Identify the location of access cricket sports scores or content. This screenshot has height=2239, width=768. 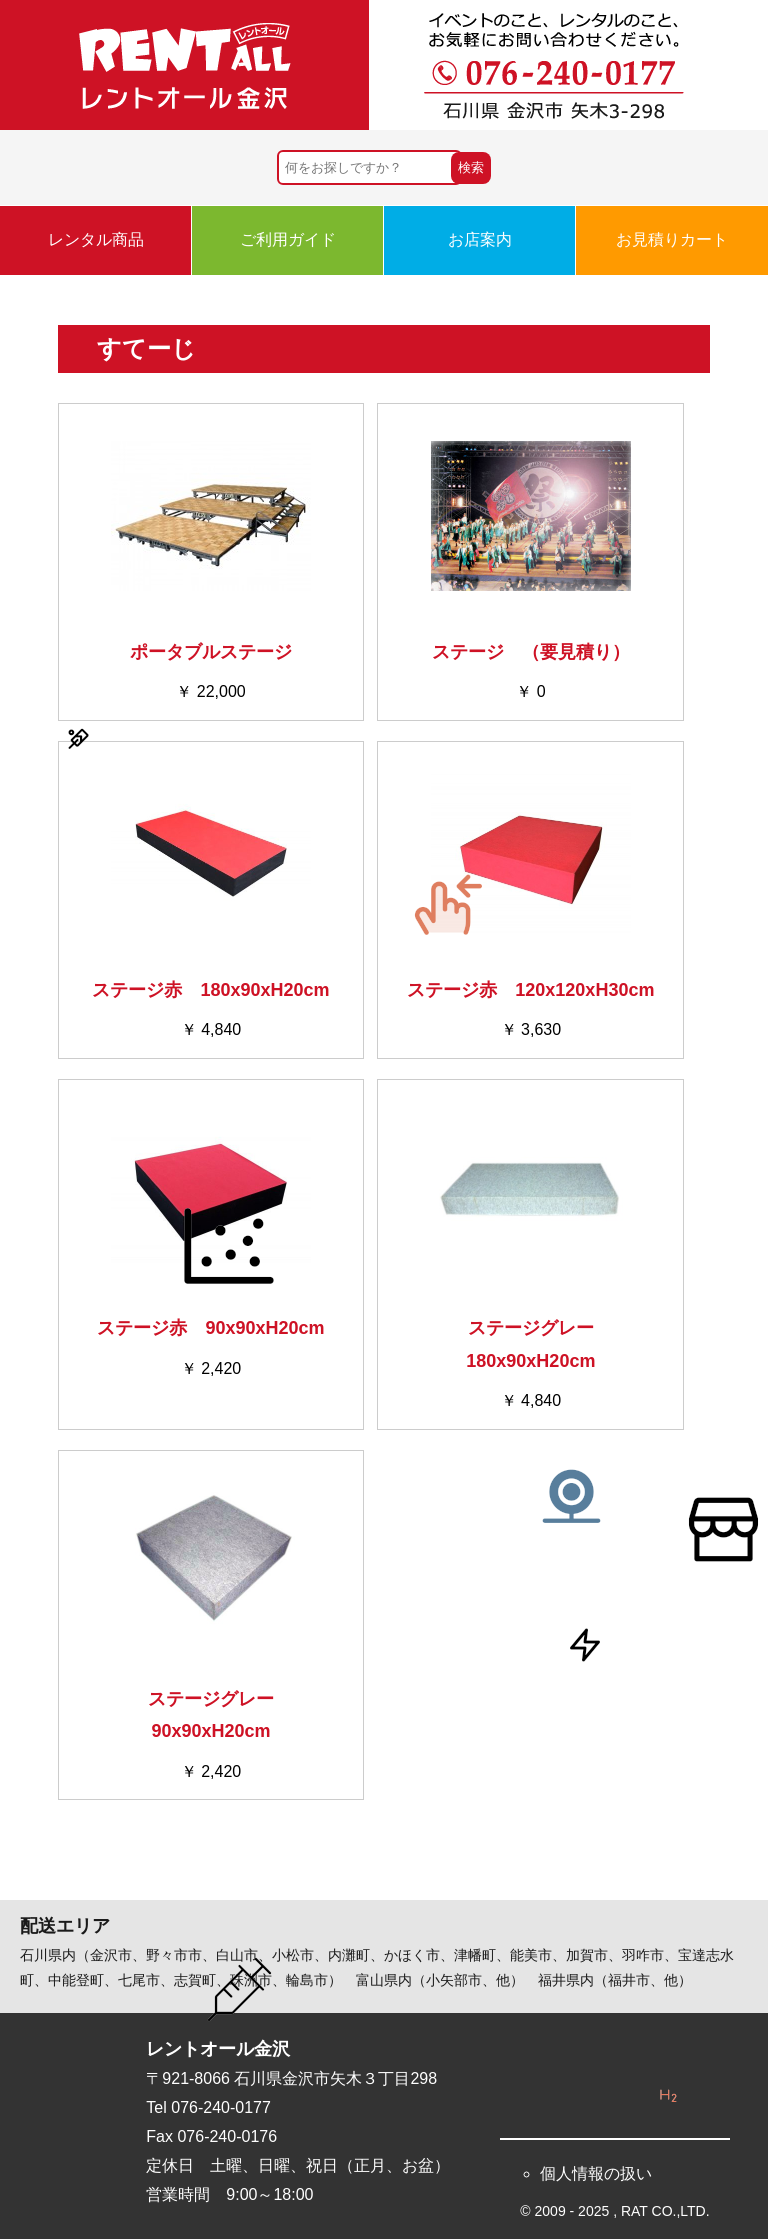
(77, 738).